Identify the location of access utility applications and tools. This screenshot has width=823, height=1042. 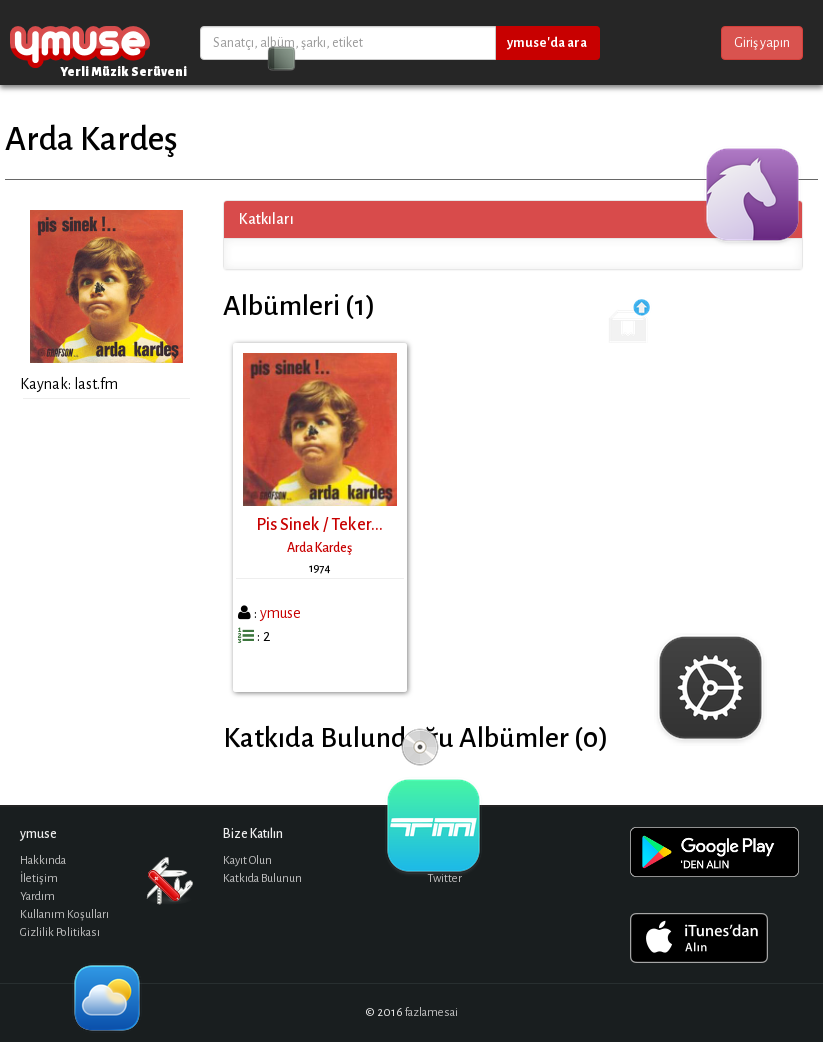
(169, 881).